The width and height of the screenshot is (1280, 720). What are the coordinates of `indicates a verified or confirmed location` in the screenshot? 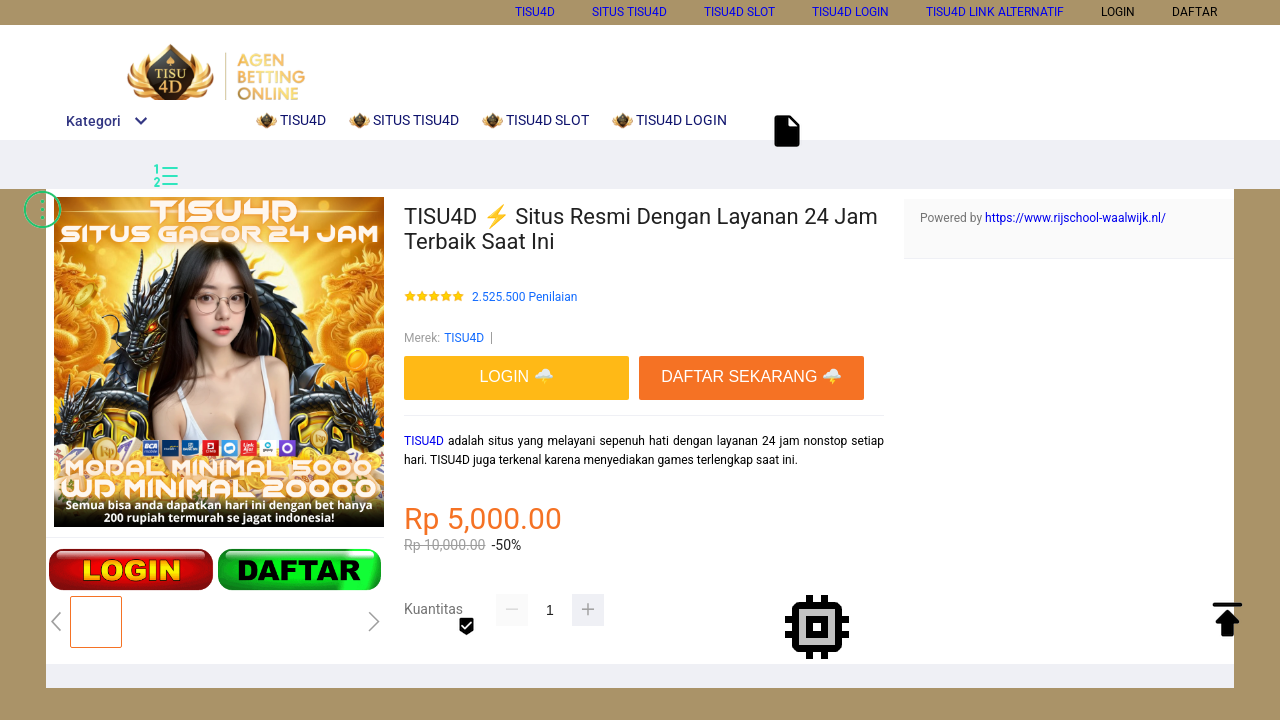 It's located at (466, 626).